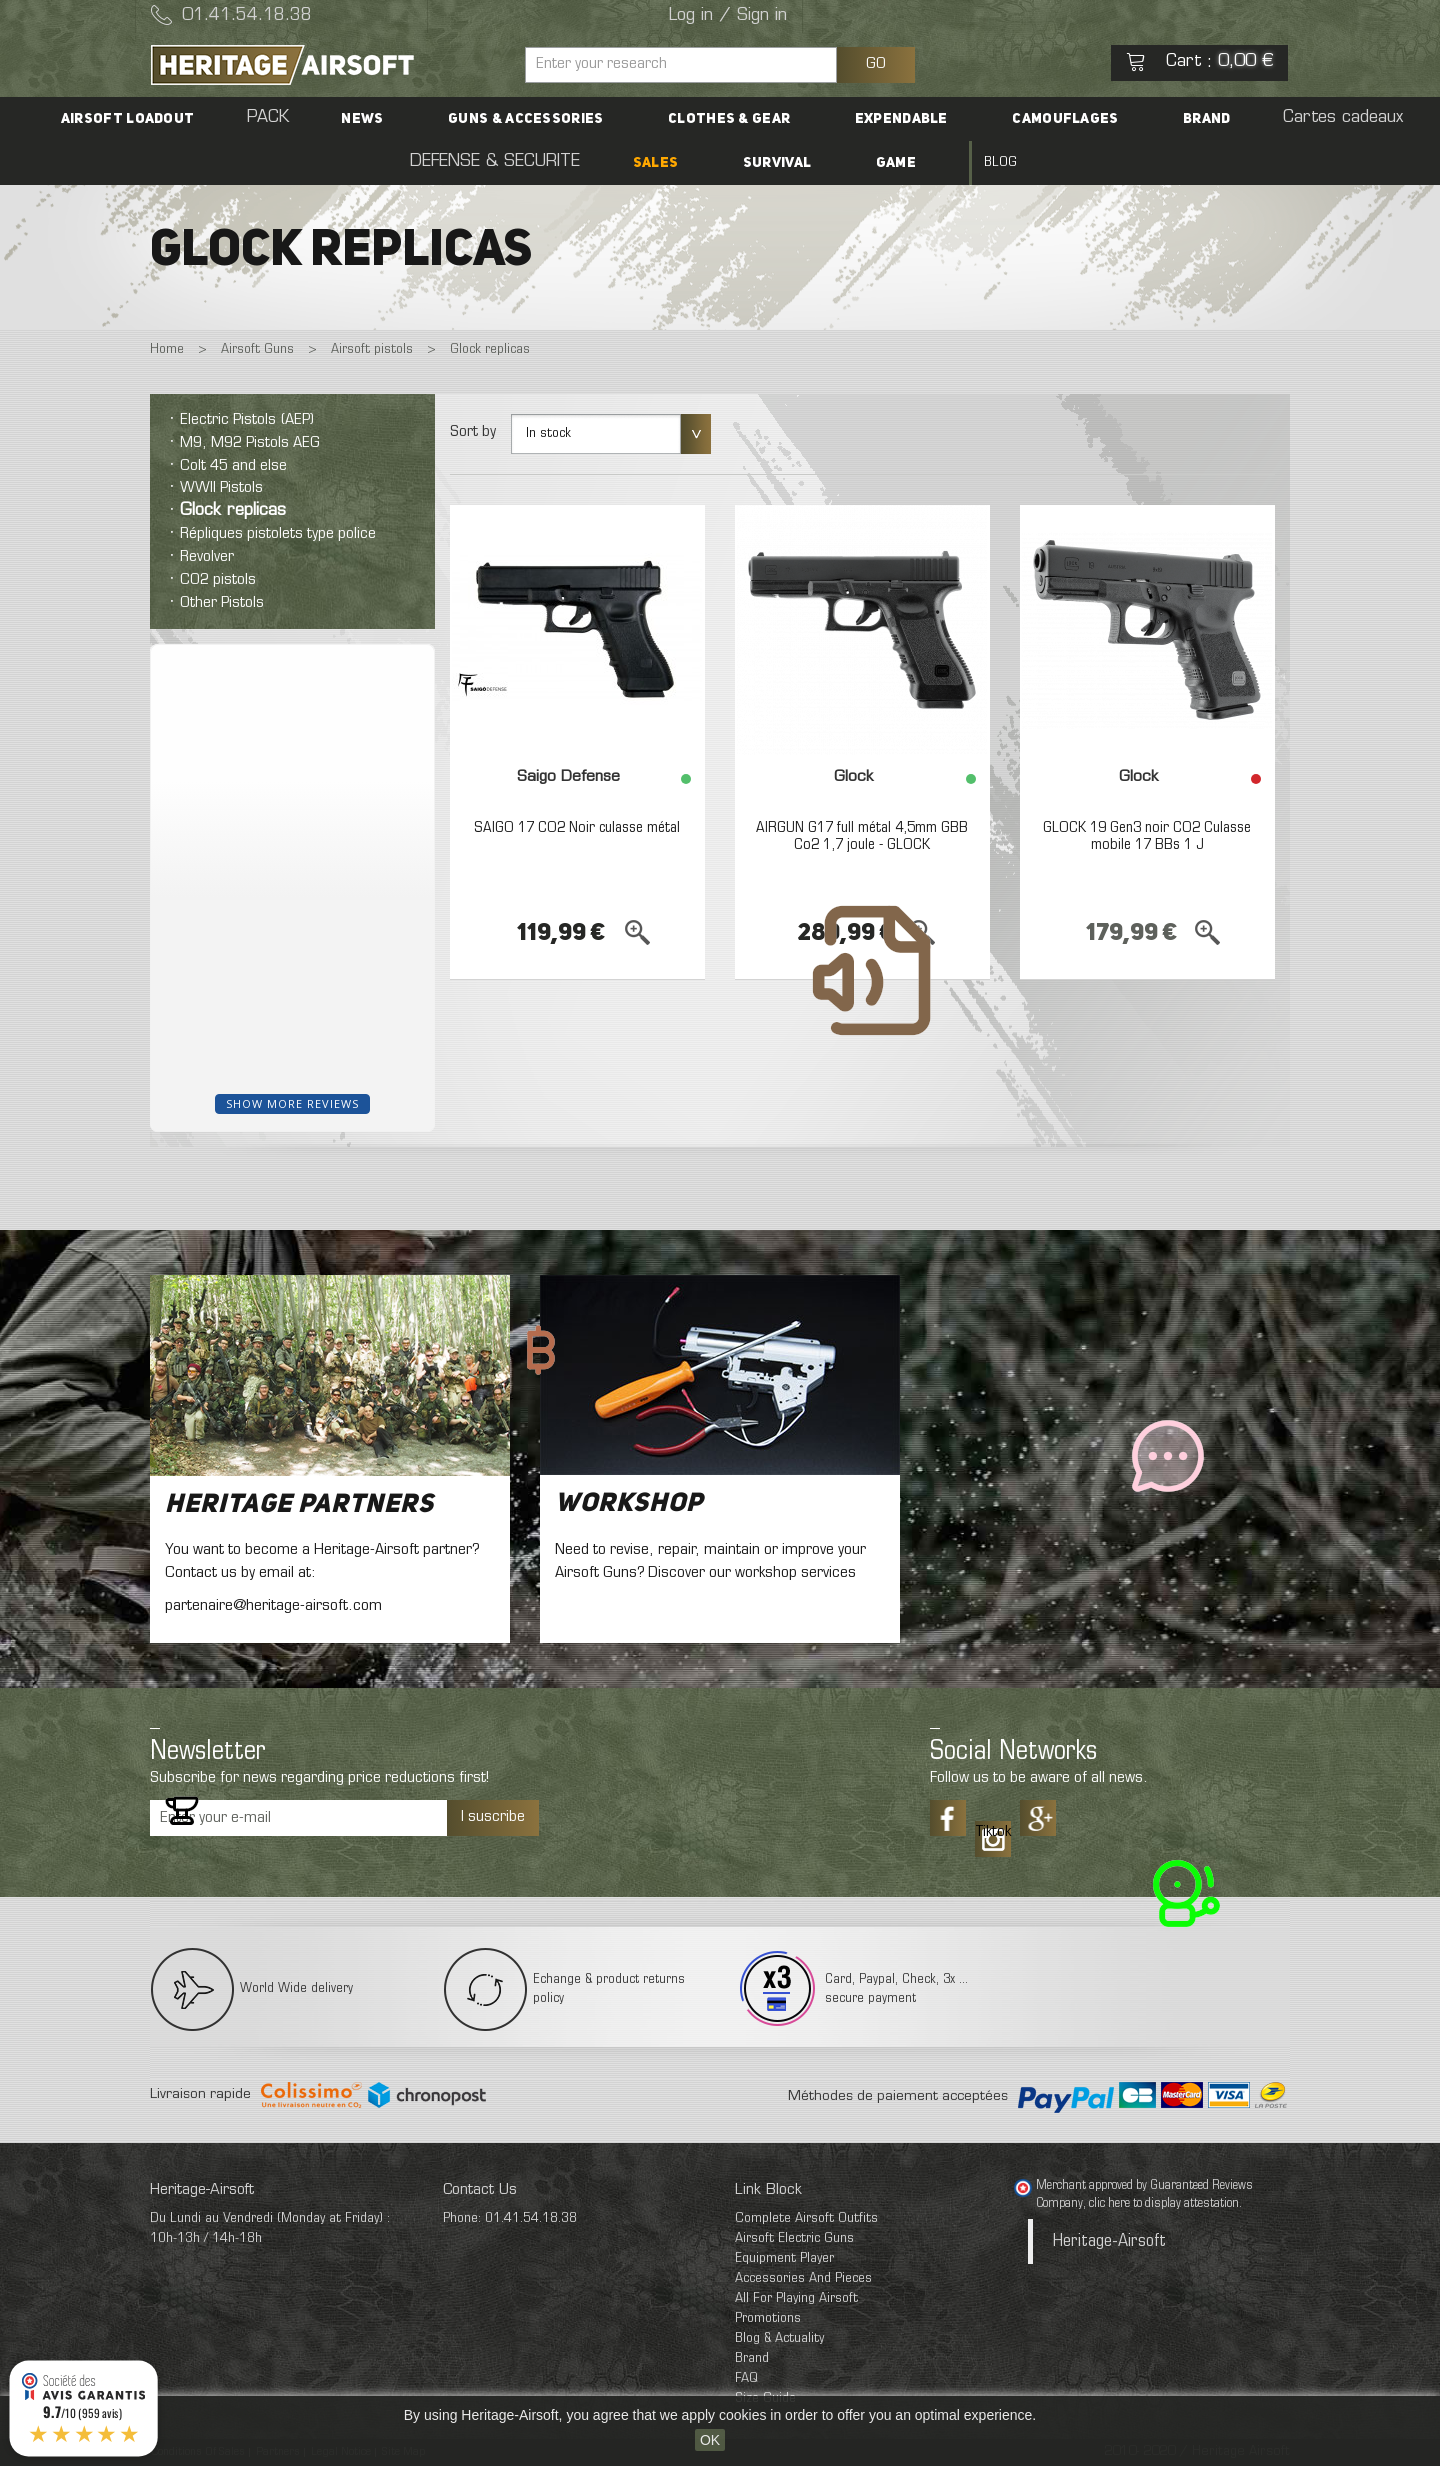 Image resolution: width=1440 pixels, height=2466 pixels. Describe the element at coordinates (1168, 1456) in the screenshot. I see `open chat or messaging` at that location.